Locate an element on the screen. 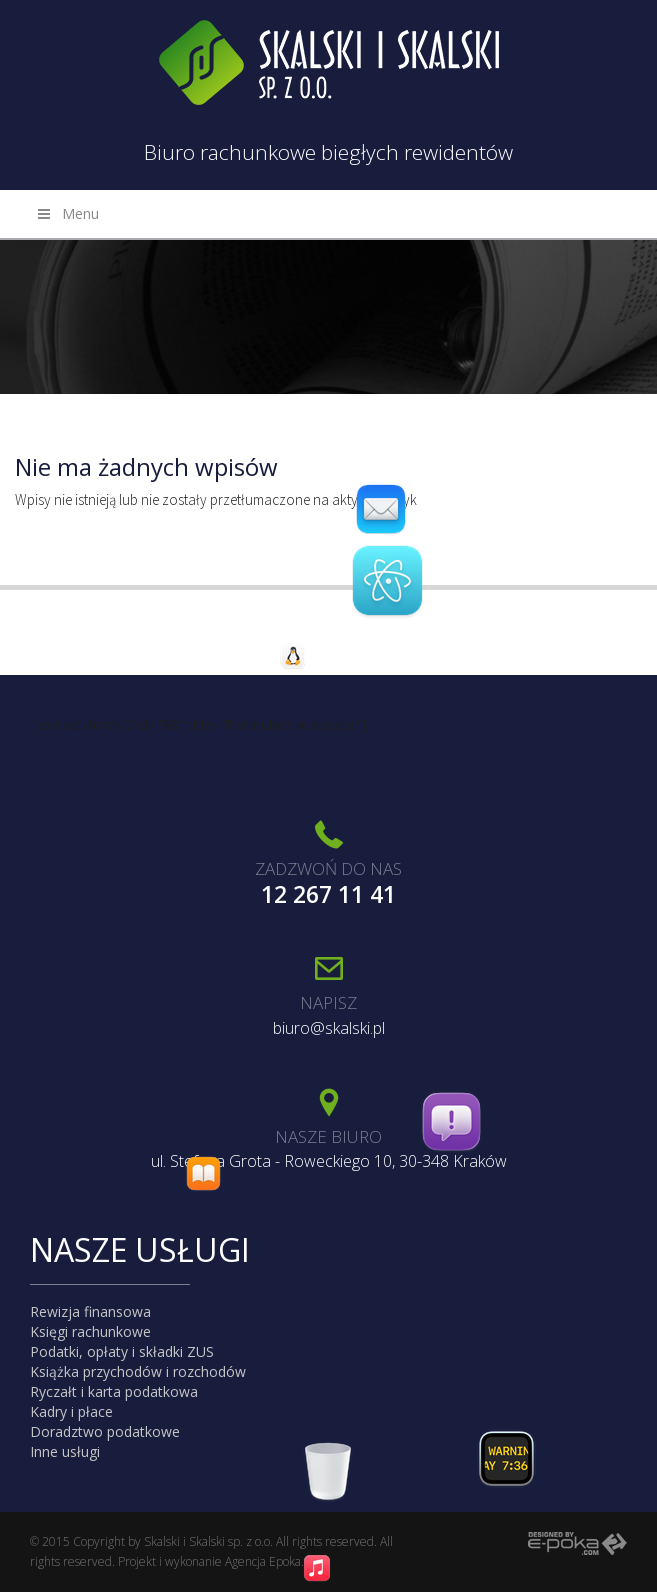  open Apple Music app is located at coordinates (317, 1568).